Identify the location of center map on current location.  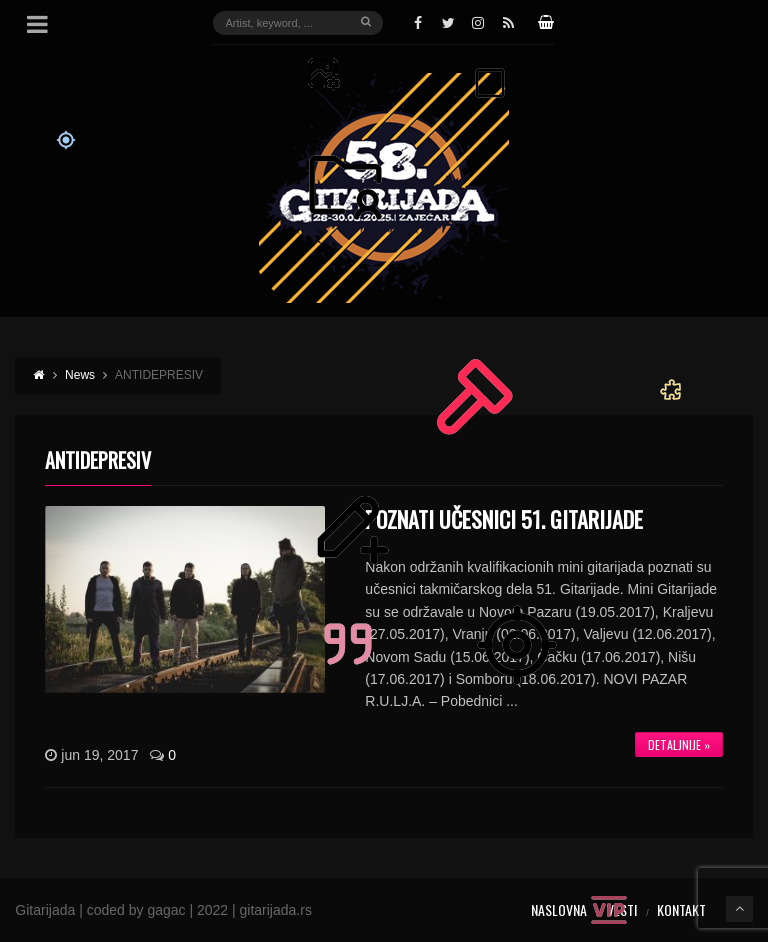
(517, 645).